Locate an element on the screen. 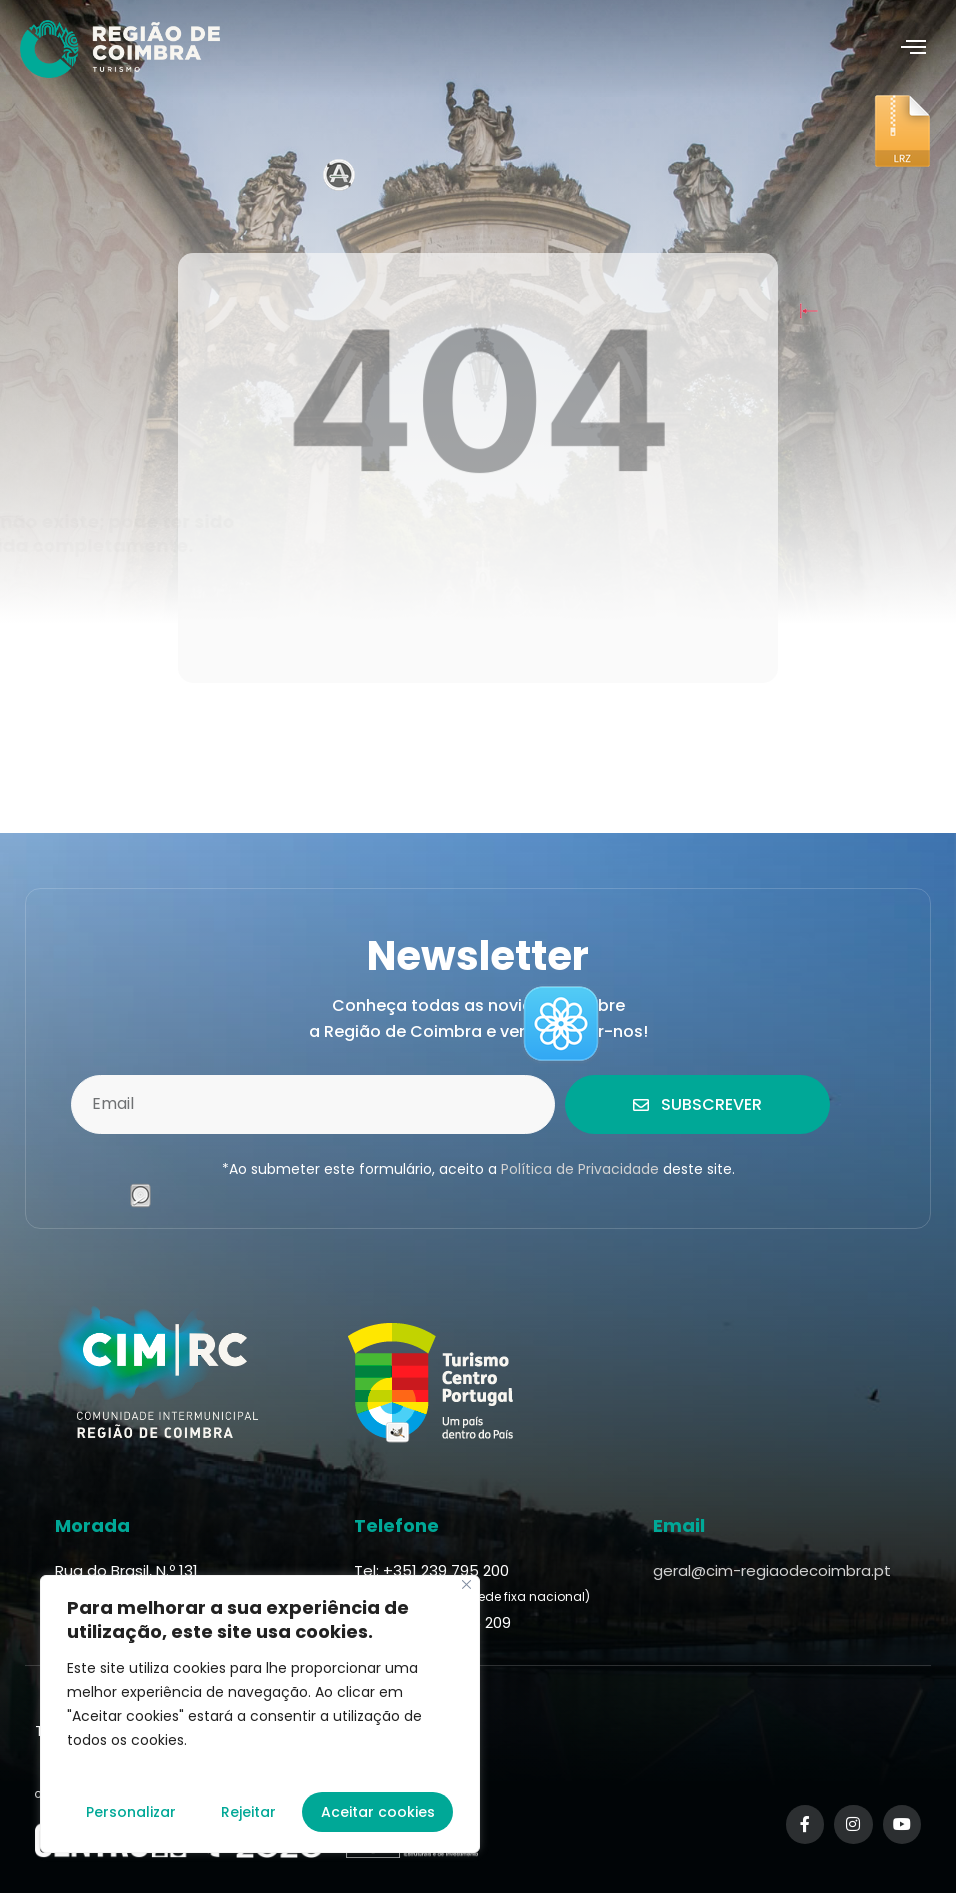  go to the first item in a list or sequence is located at coordinates (809, 311).